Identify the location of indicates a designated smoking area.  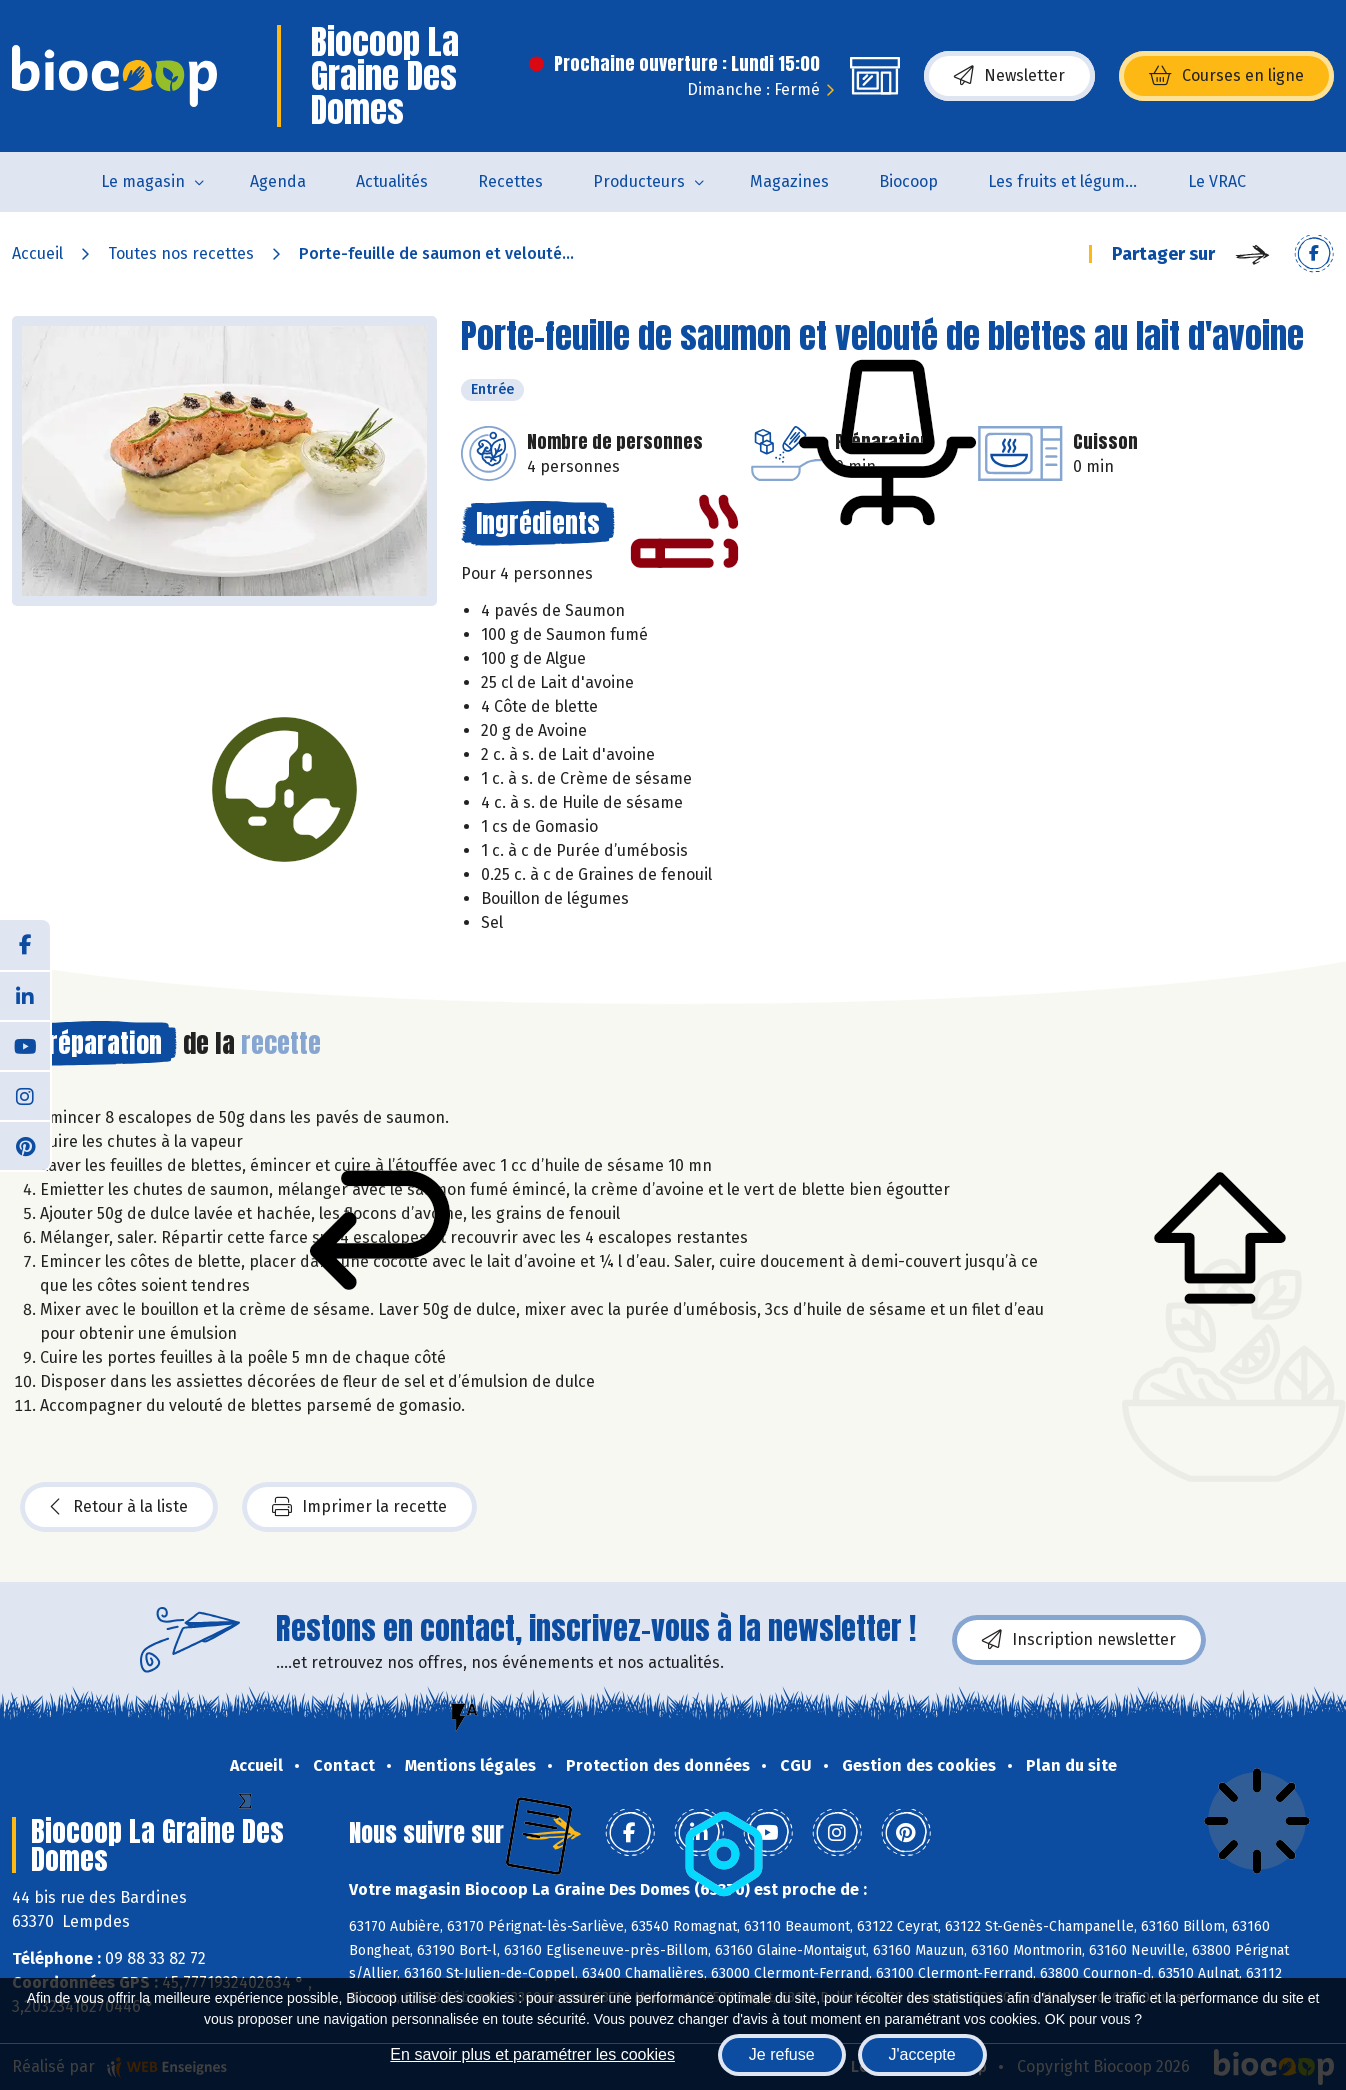
(684, 543).